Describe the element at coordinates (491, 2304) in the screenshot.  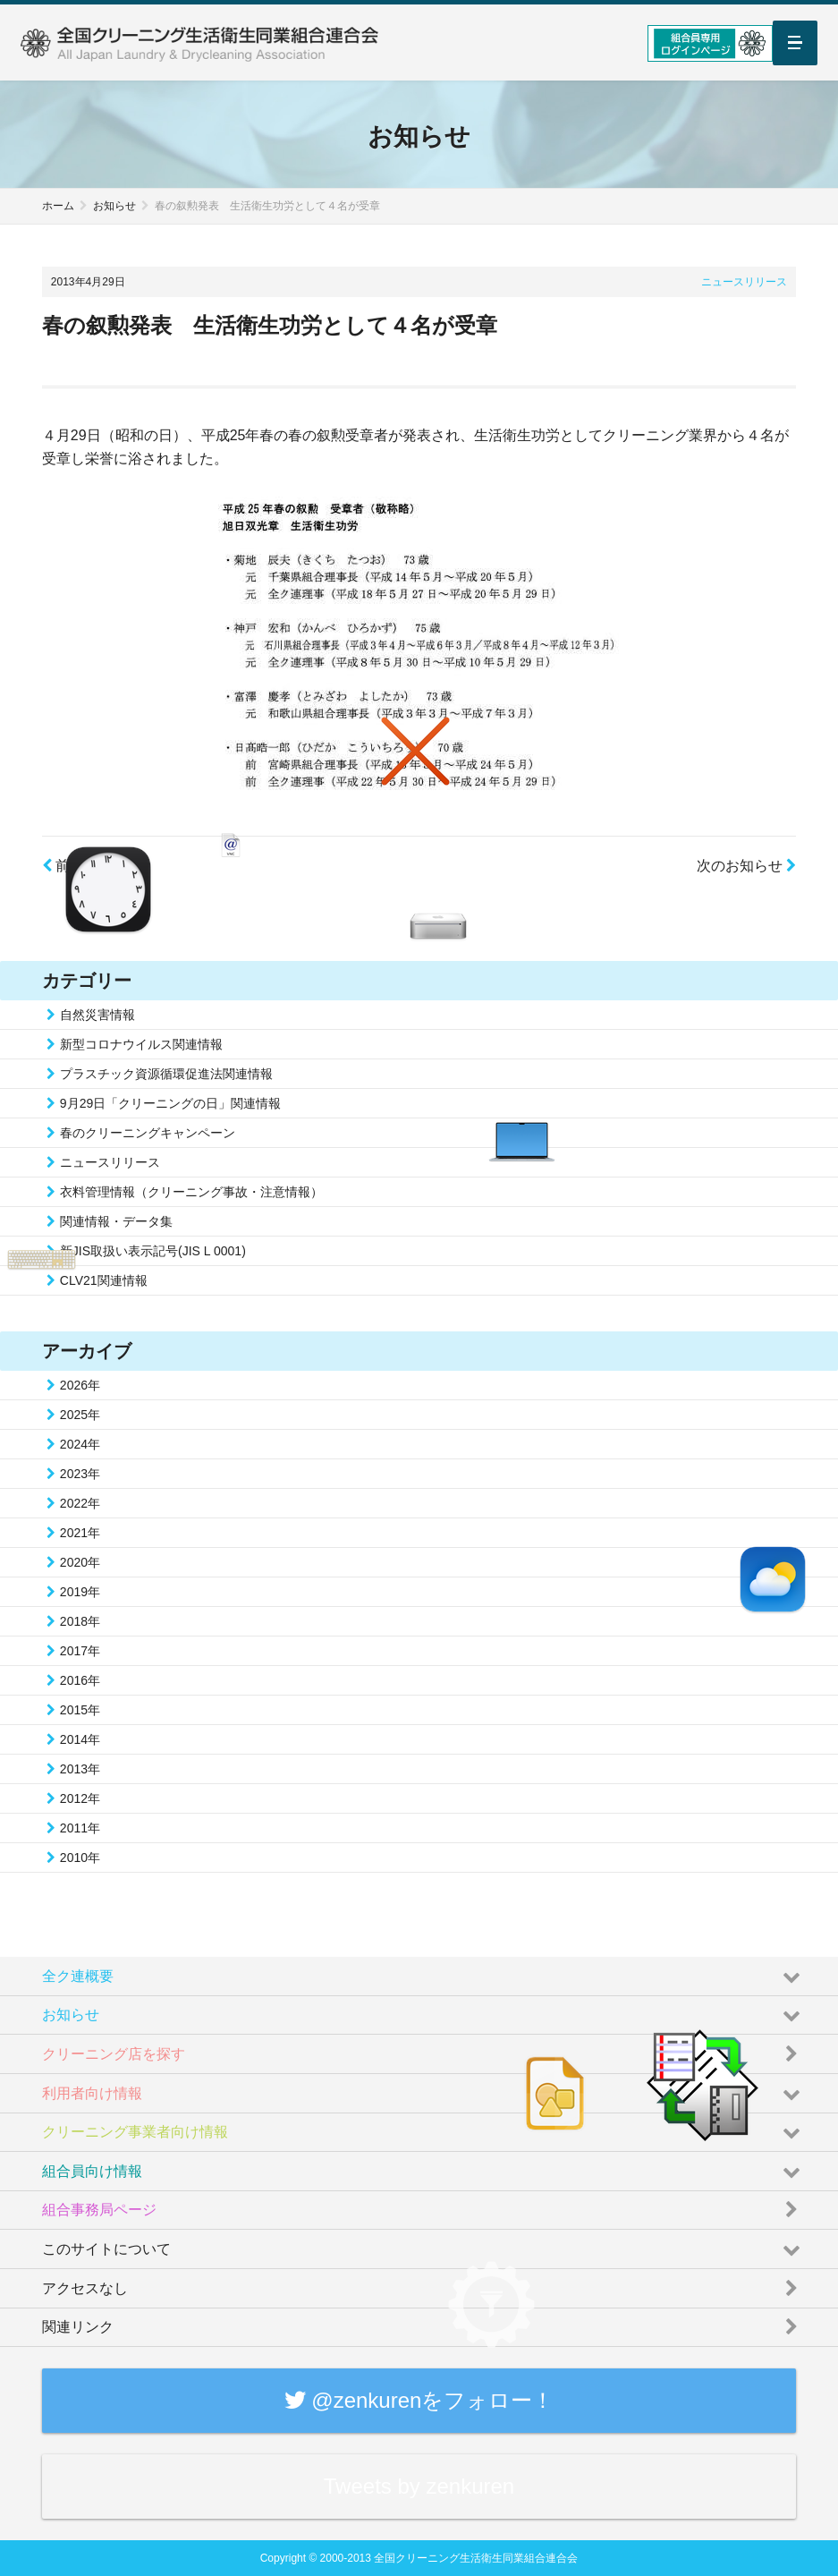
I see `adjust parameter behavior settings` at that location.